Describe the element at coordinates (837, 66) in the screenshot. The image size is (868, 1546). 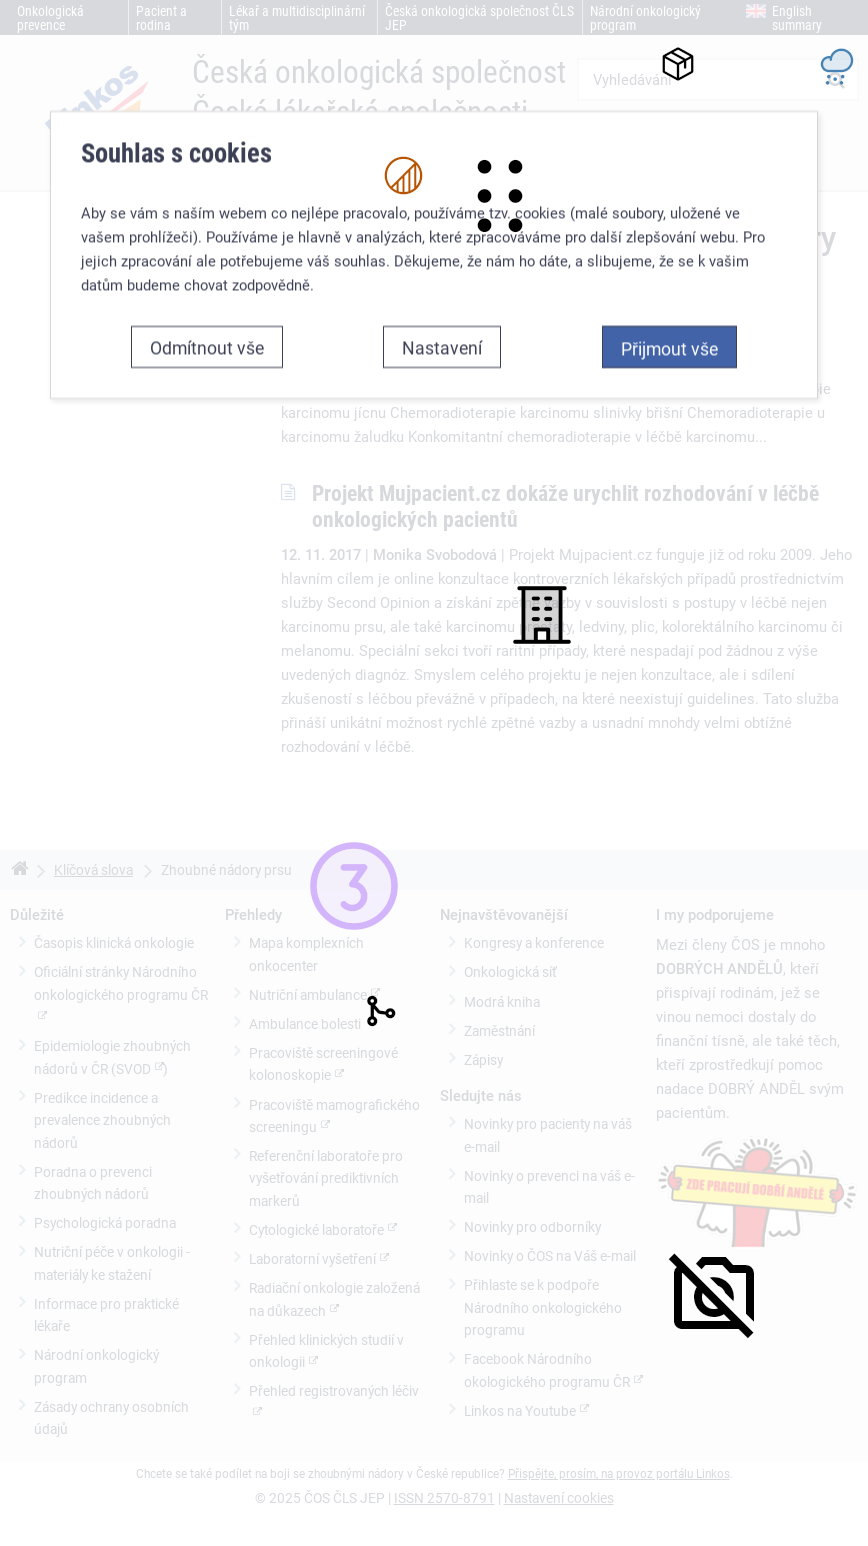
I see `indicates snowy weather conditions` at that location.